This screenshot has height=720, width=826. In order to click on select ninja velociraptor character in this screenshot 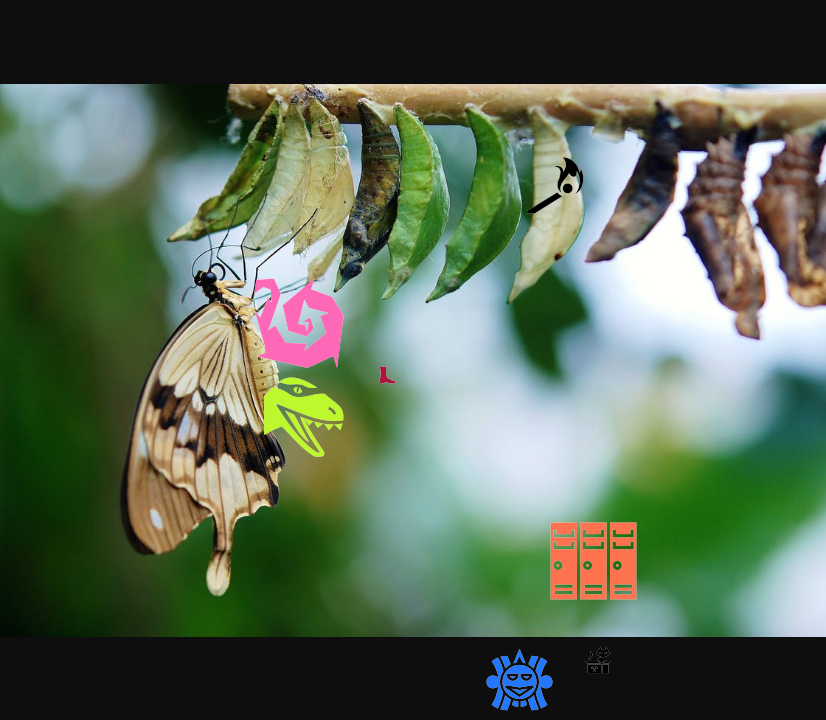, I will do `click(304, 417)`.